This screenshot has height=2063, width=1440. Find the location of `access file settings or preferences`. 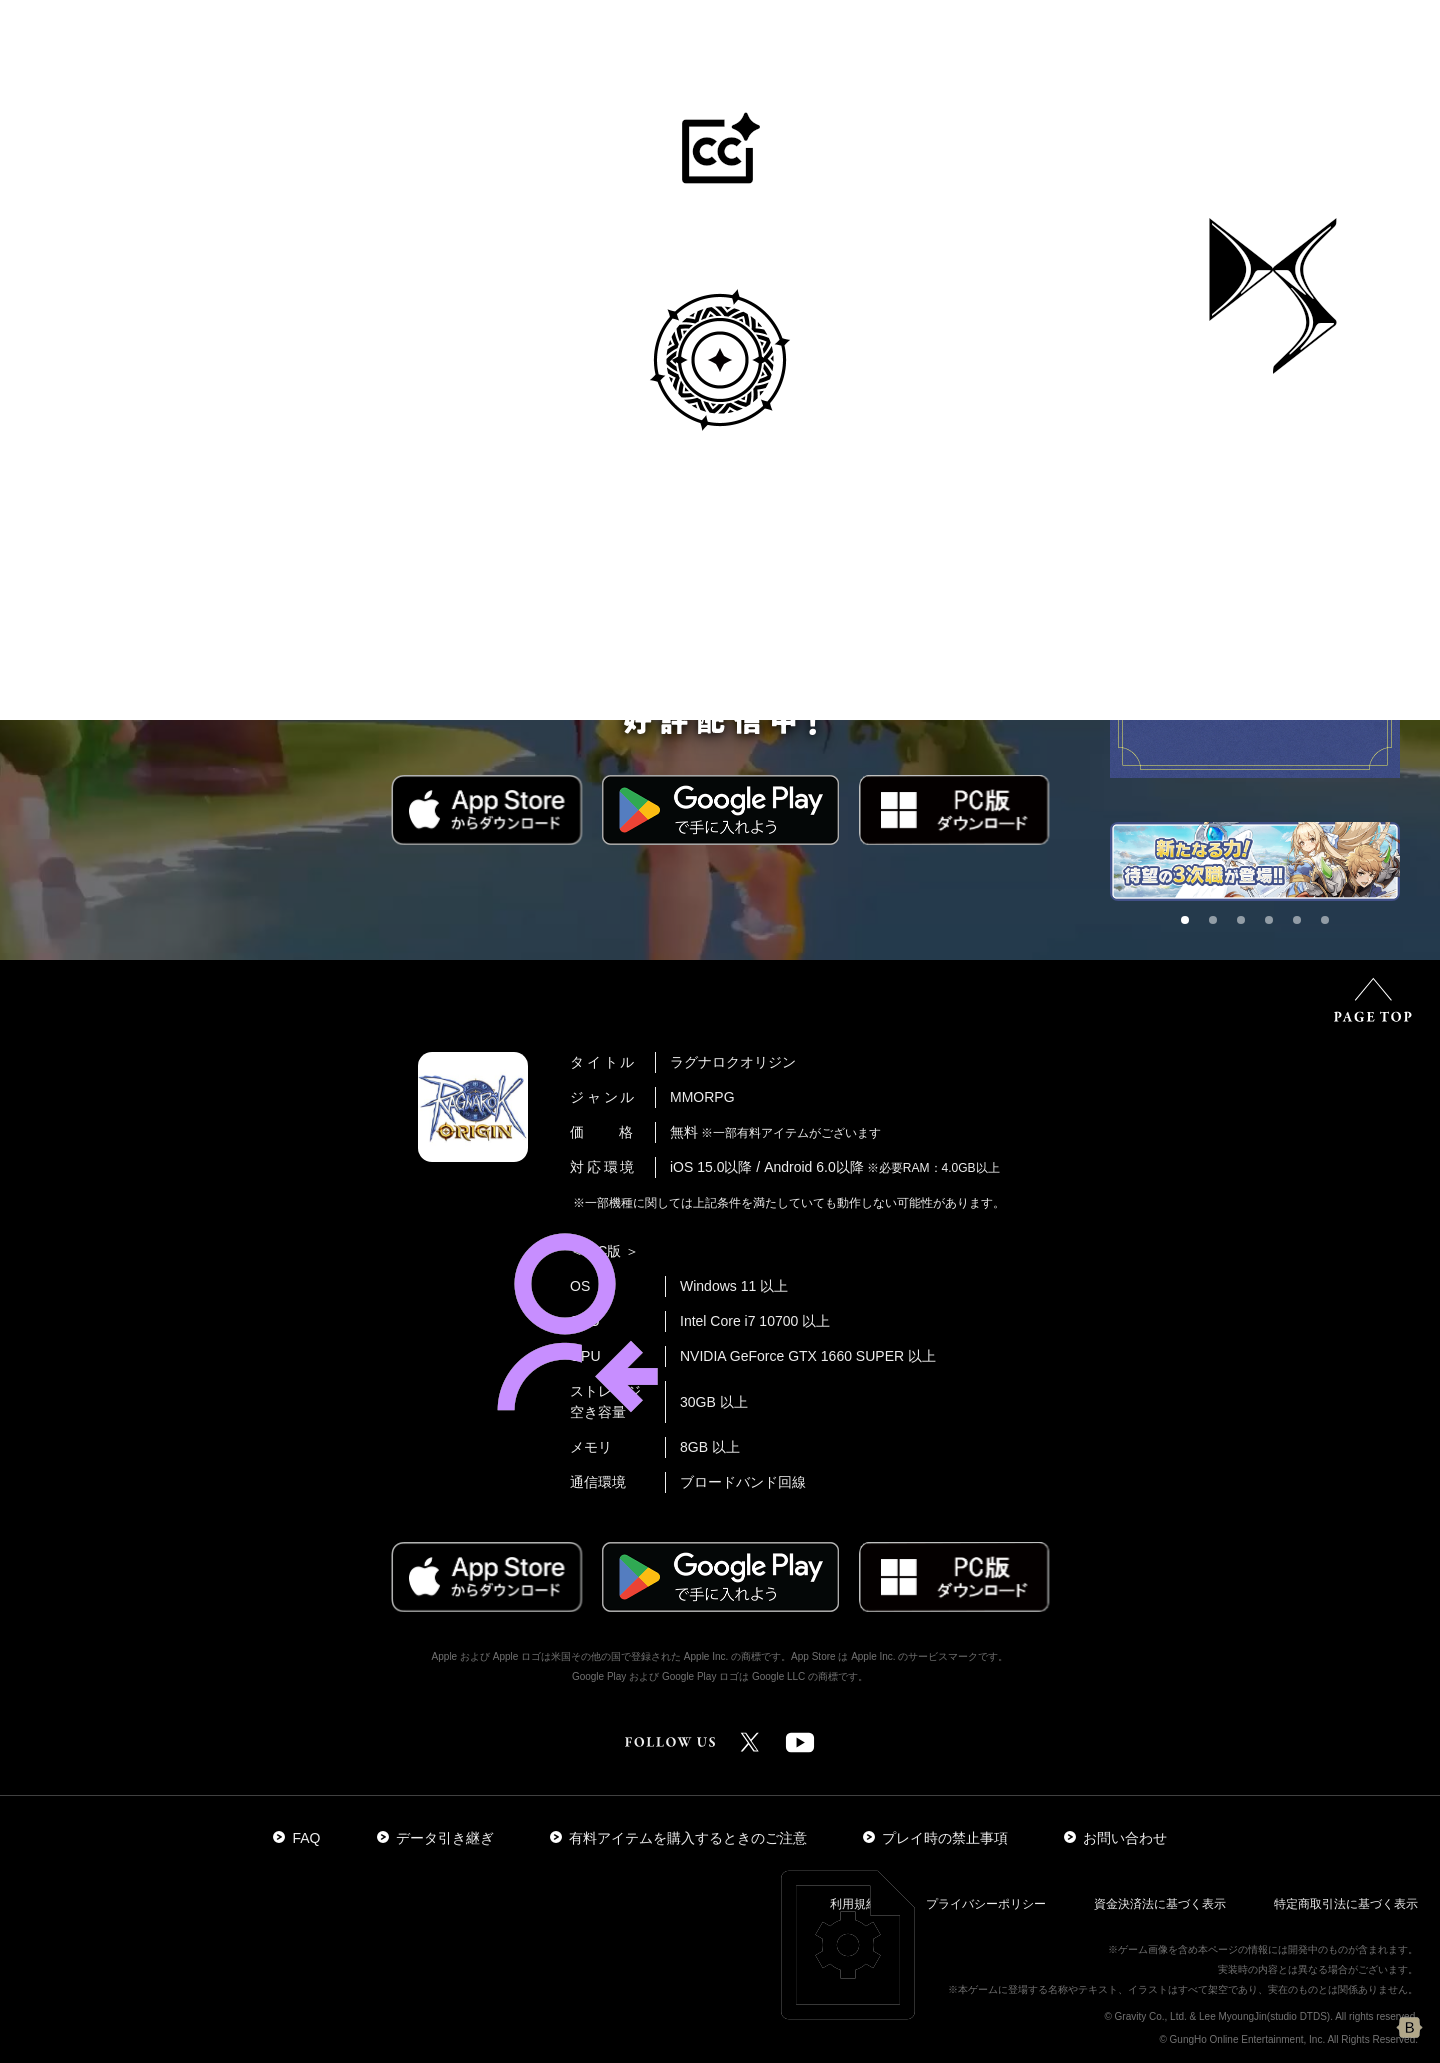

access file settings or preferences is located at coordinates (848, 1945).